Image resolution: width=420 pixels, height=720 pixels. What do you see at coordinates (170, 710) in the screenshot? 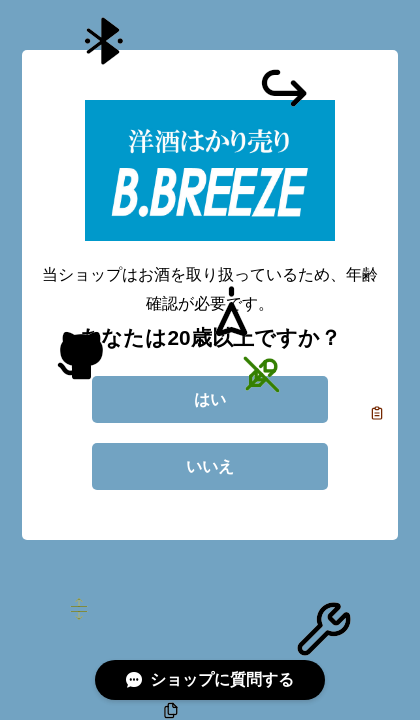
I see `view multiple files or documents` at bounding box center [170, 710].